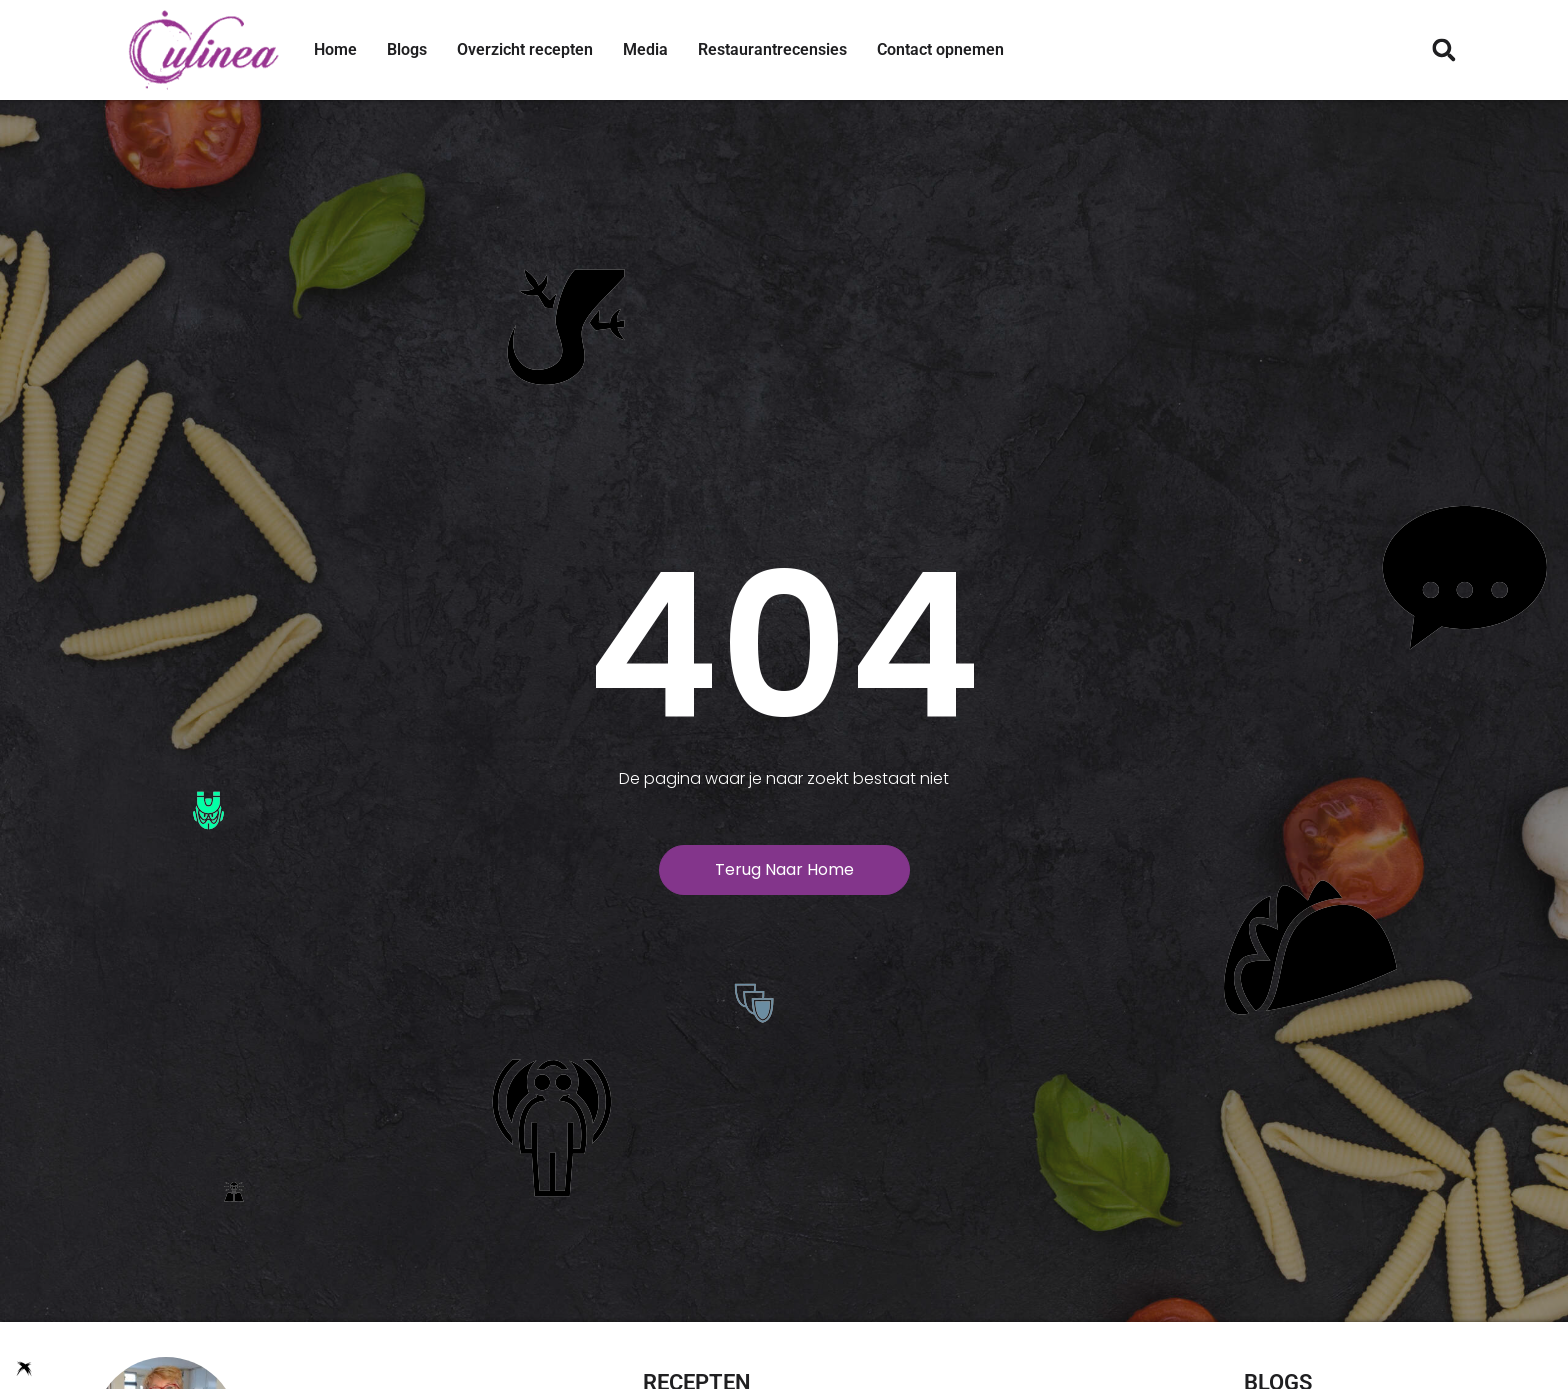  What do you see at coordinates (1465, 575) in the screenshot?
I see `compose a new message or chat` at bounding box center [1465, 575].